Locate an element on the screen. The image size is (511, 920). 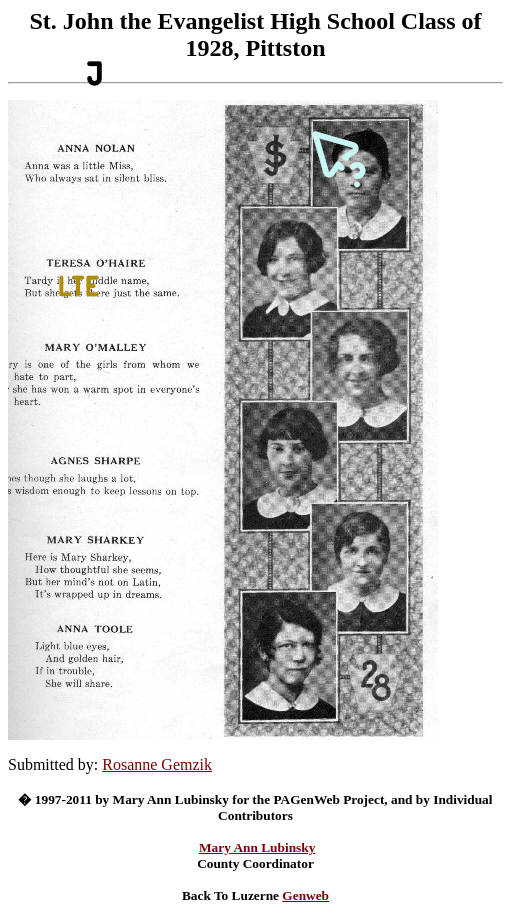
cursor help or pointer assistance is located at coordinates (337, 156).